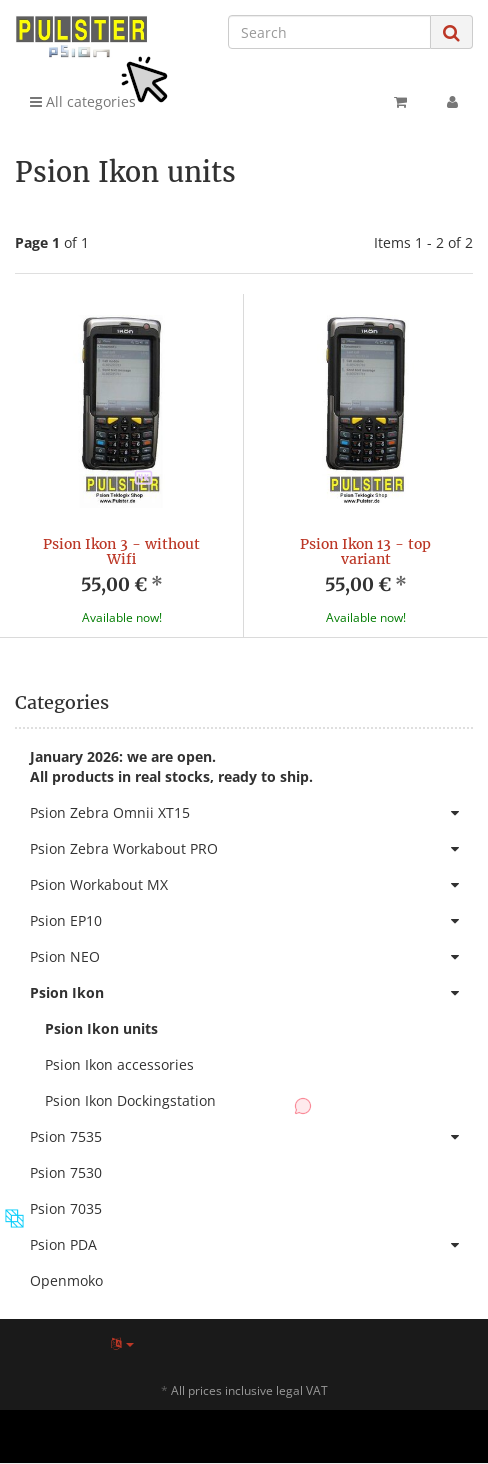 This screenshot has height=1464, width=488. I want to click on exclude or subtract overlapping shapes in a design tool, so click(14, 1218).